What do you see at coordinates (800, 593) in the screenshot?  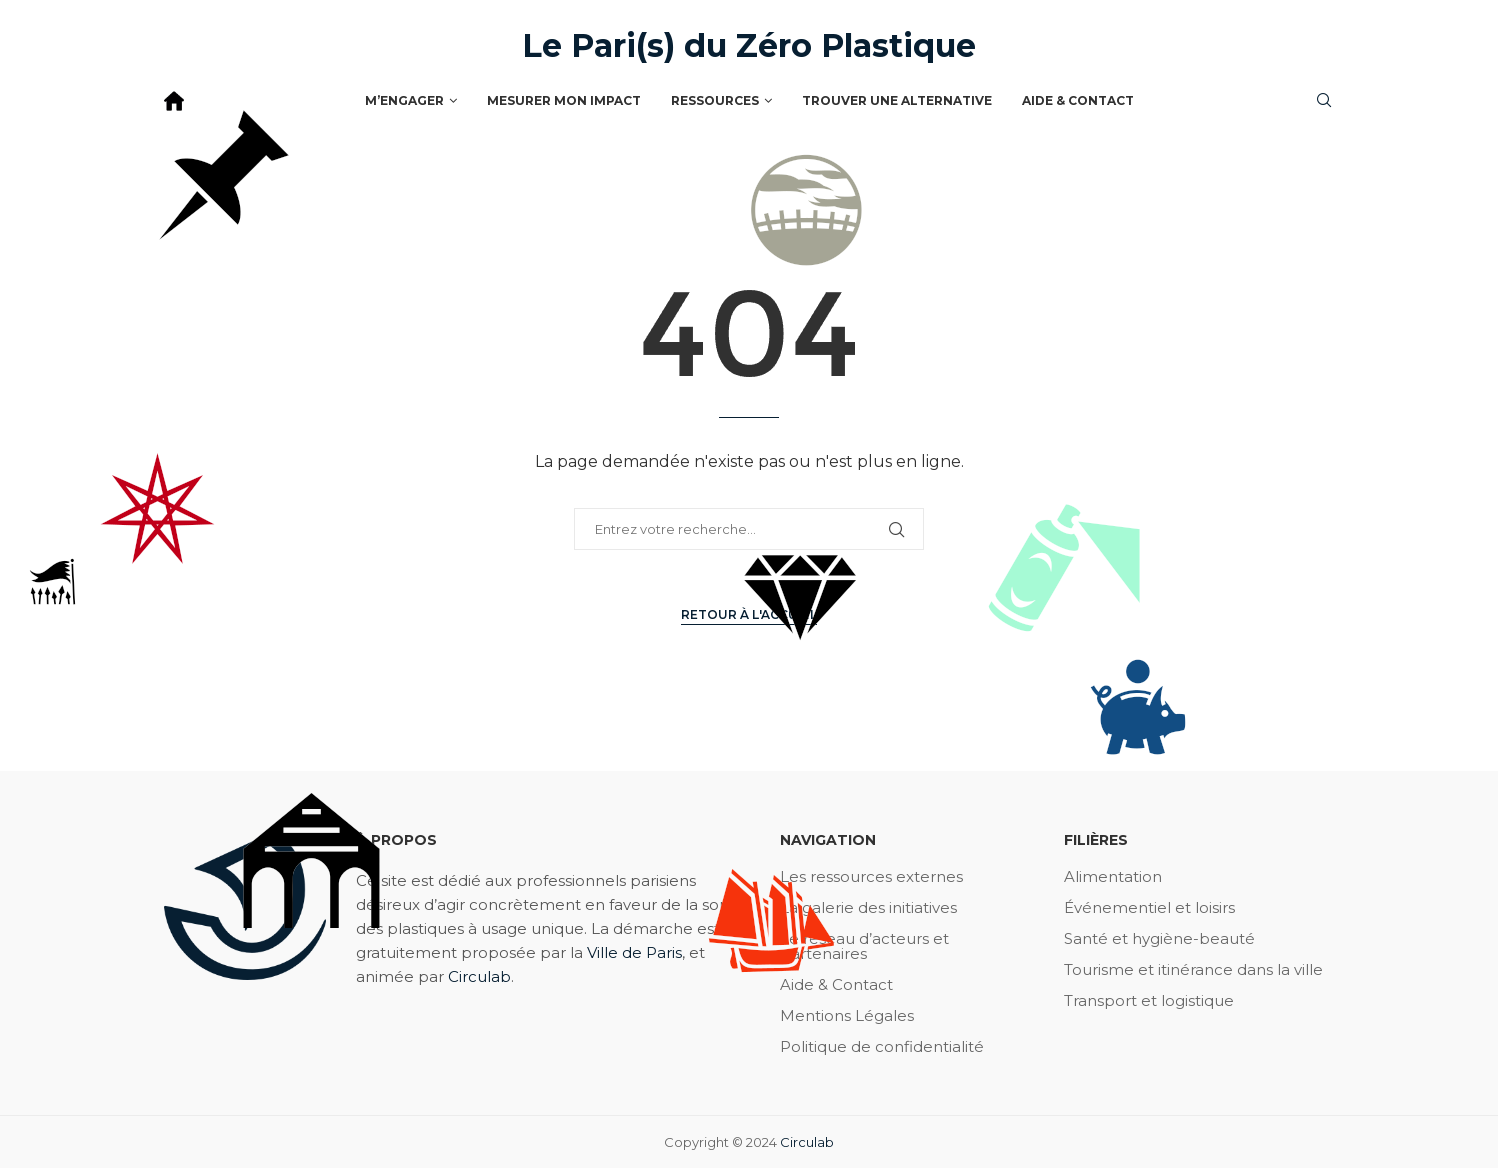 I see `indicates premium or diamond-tier membership status` at bounding box center [800, 593].